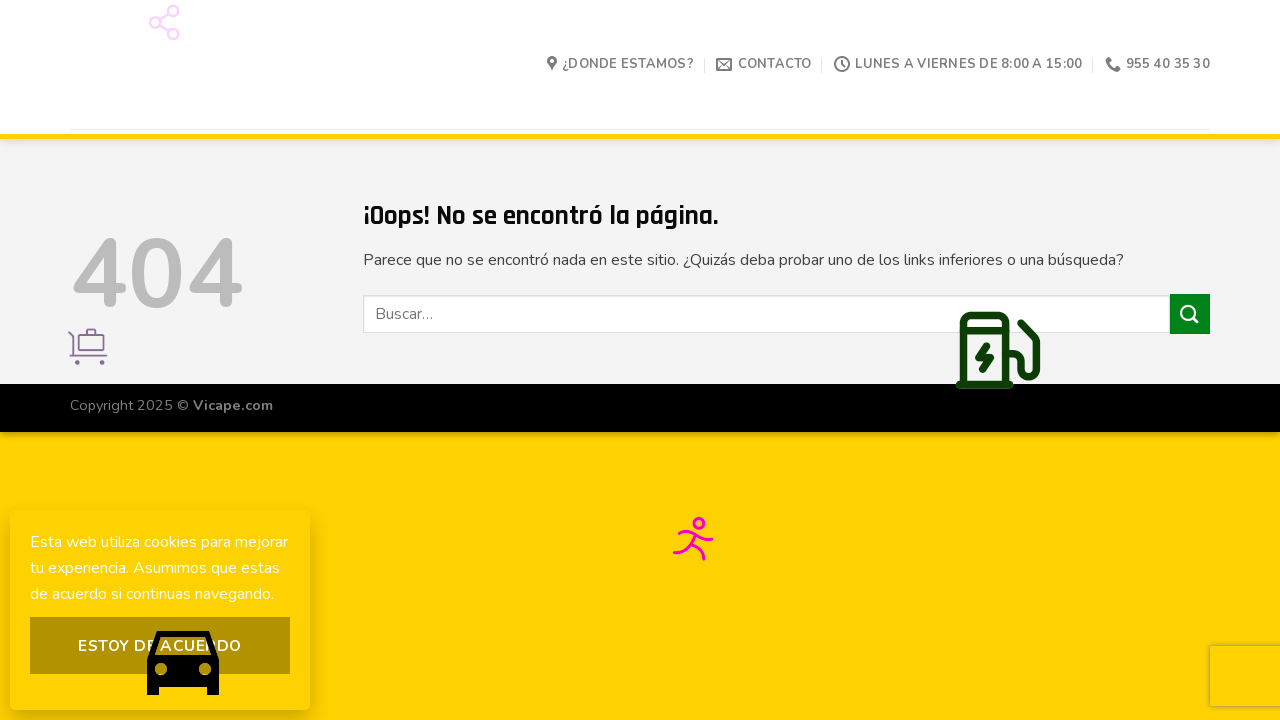 Image resolution: width=1280 pixels, height=720 pixels. Describe the element at coordinates (998, 350) in the screenshot. I see `find nearby electric vehicle charging stations` at that location.